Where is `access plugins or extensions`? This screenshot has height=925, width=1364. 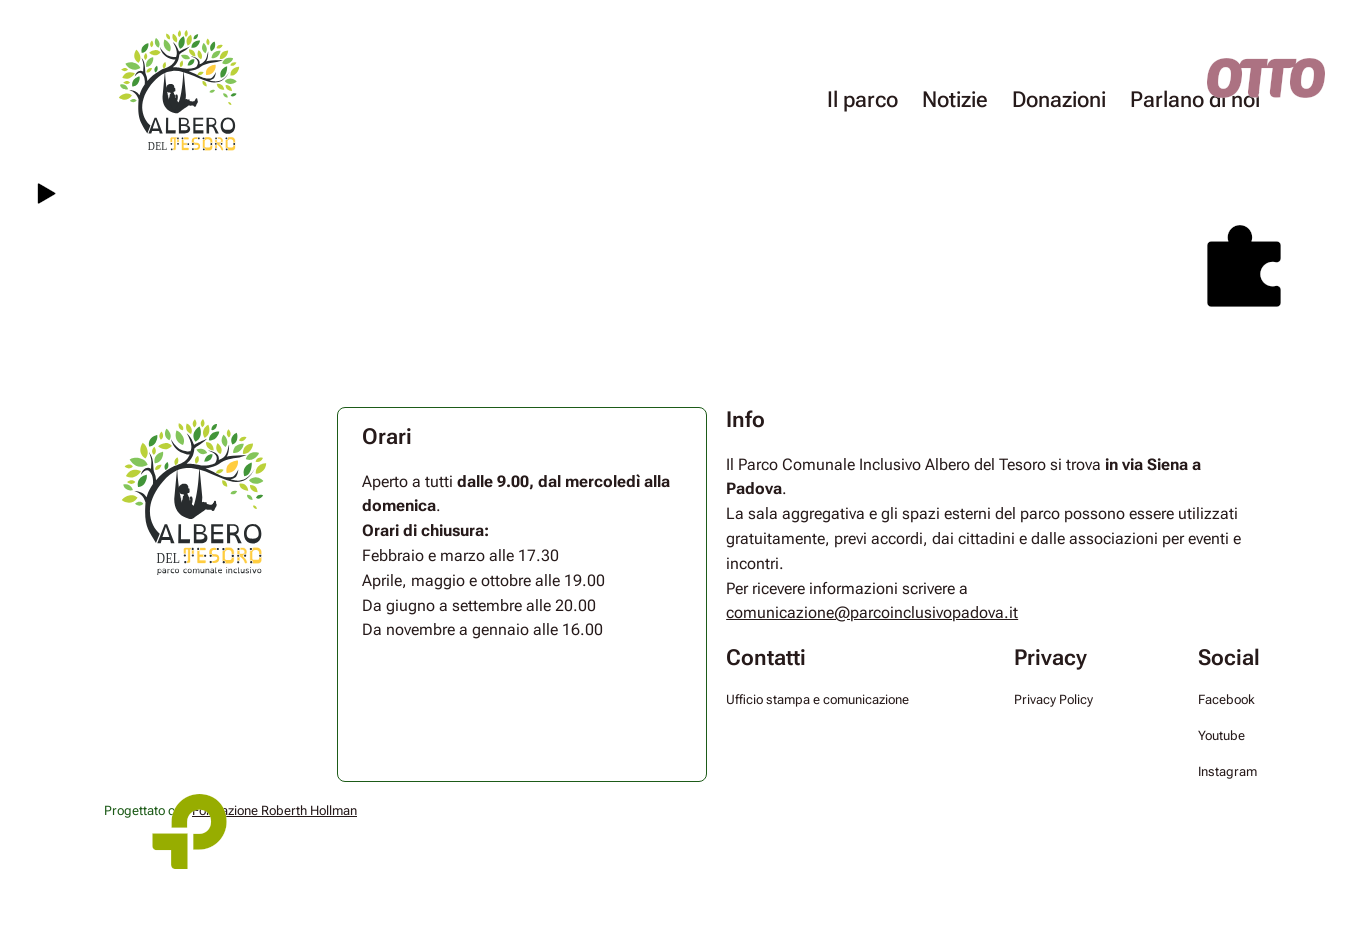
access plugins or extensions is located at coordinates (1244, 270).